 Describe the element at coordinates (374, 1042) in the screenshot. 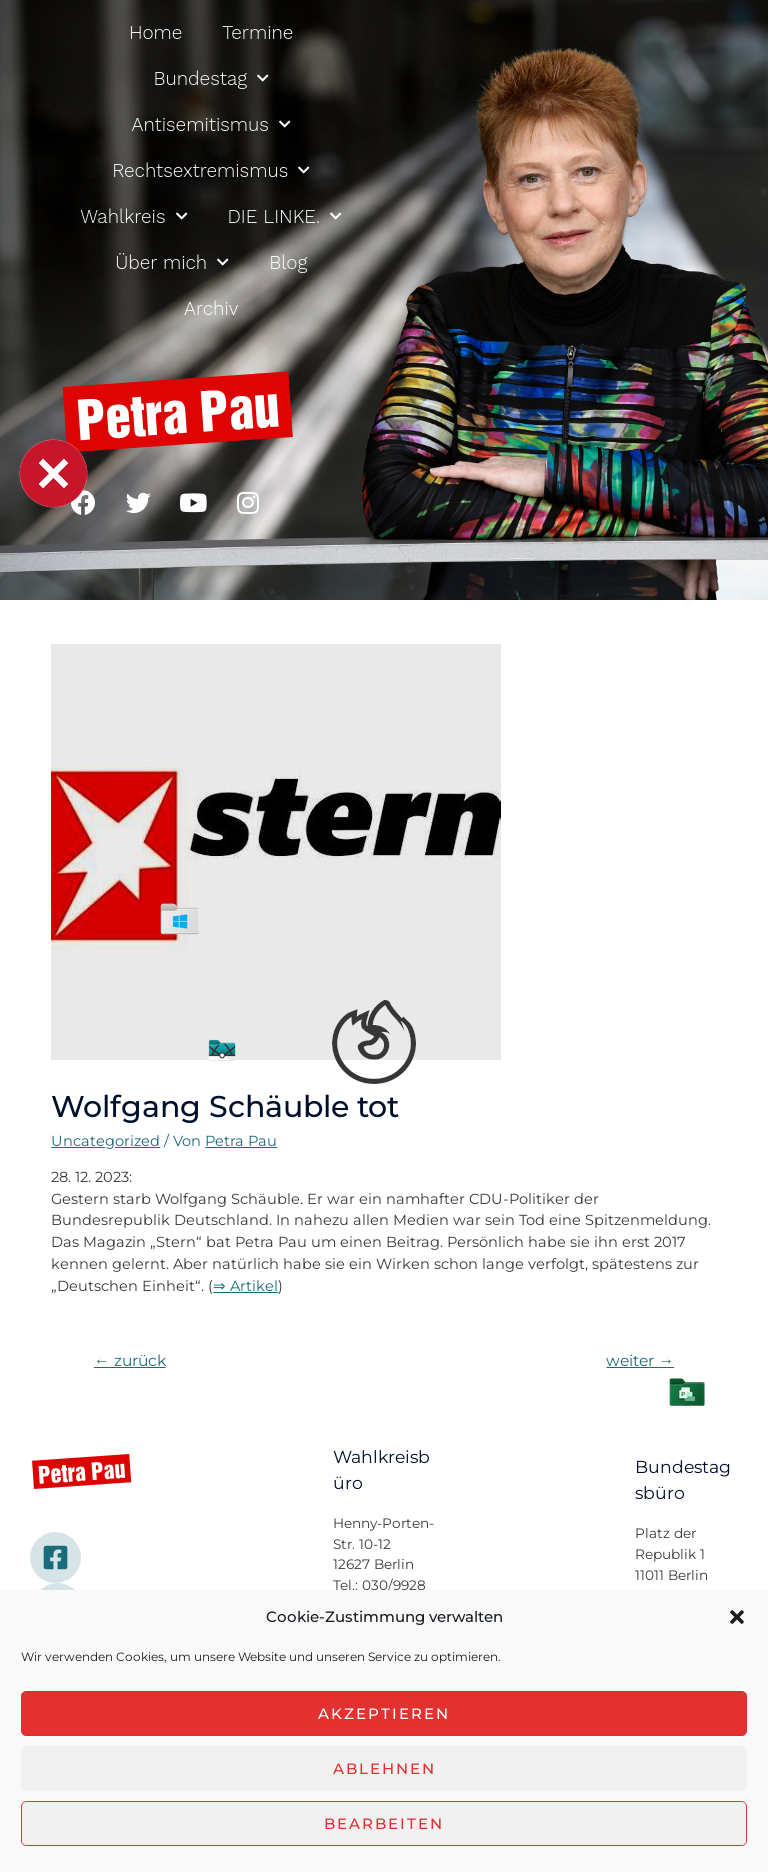

I see `open firefox browser` at that location.